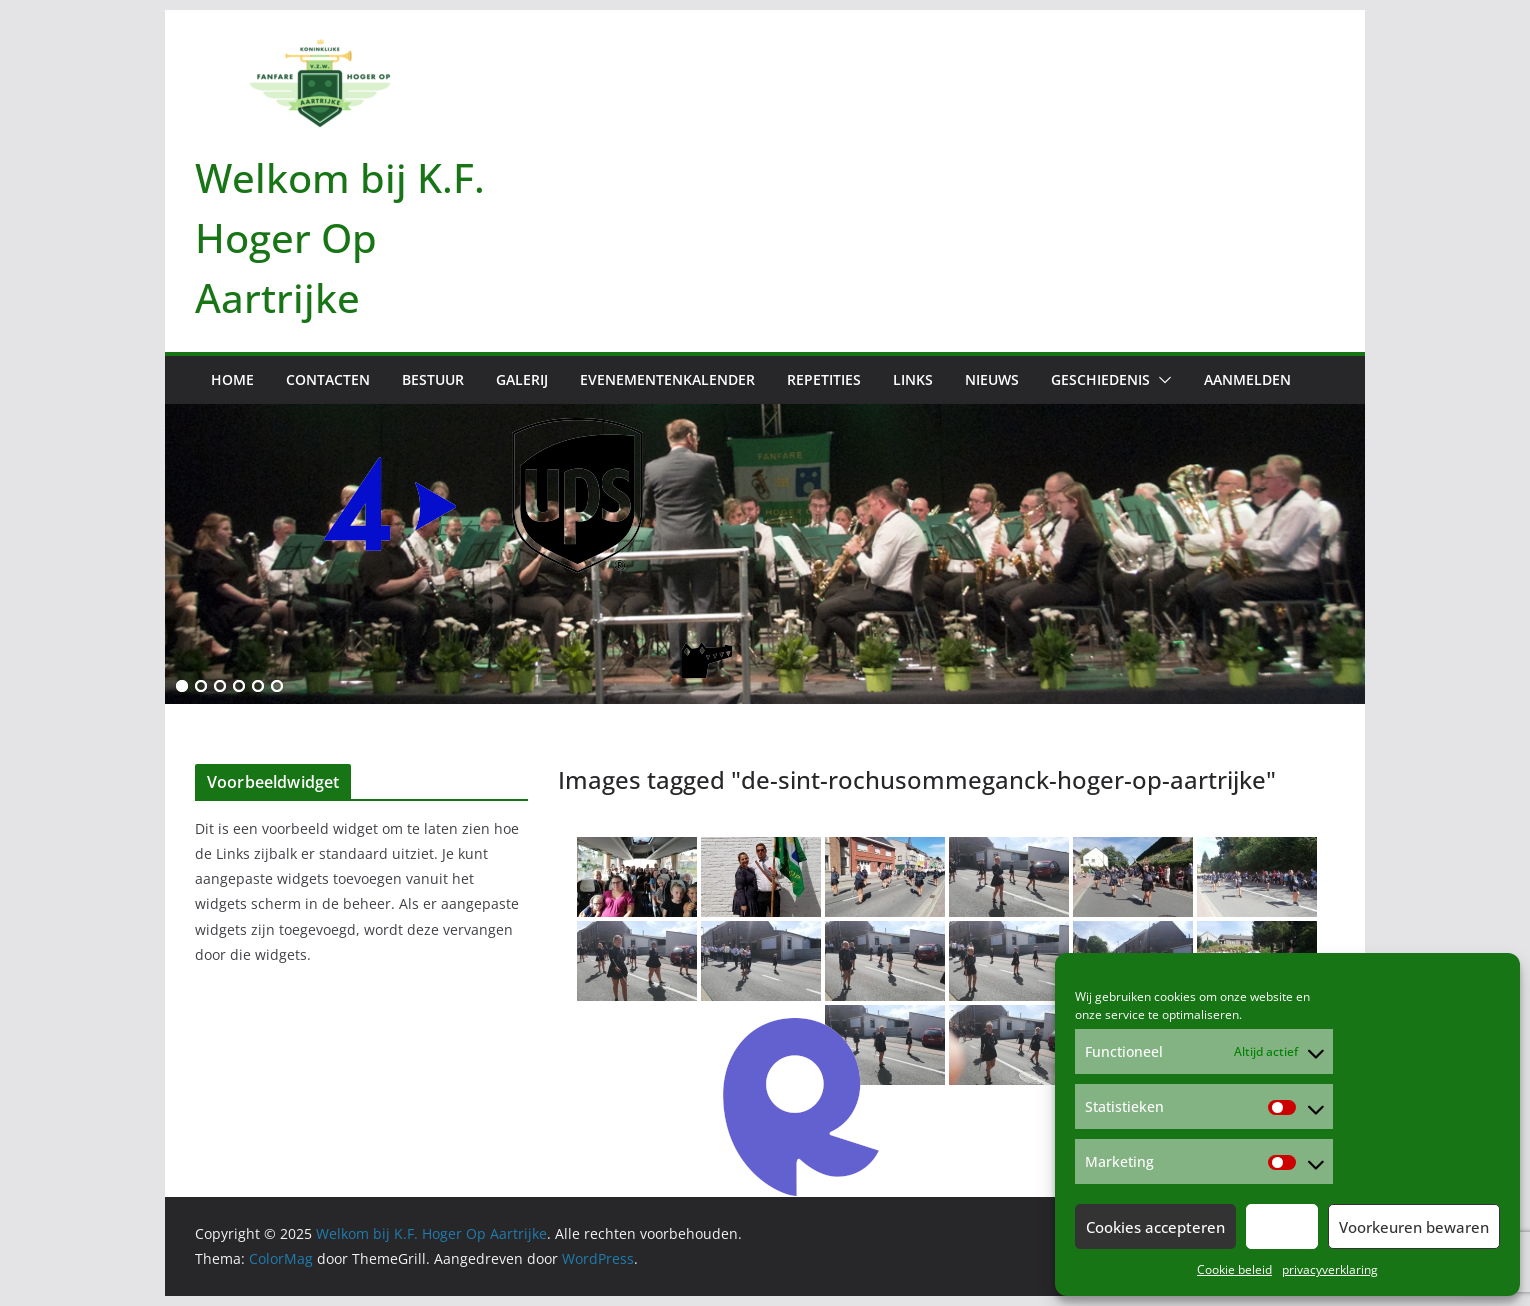 The image size is (1530, 1306). What do you see at coordinates (801, 1107) in the screenshot?
I see `open the Rapid API platform` at bounding box center [801, 1107].